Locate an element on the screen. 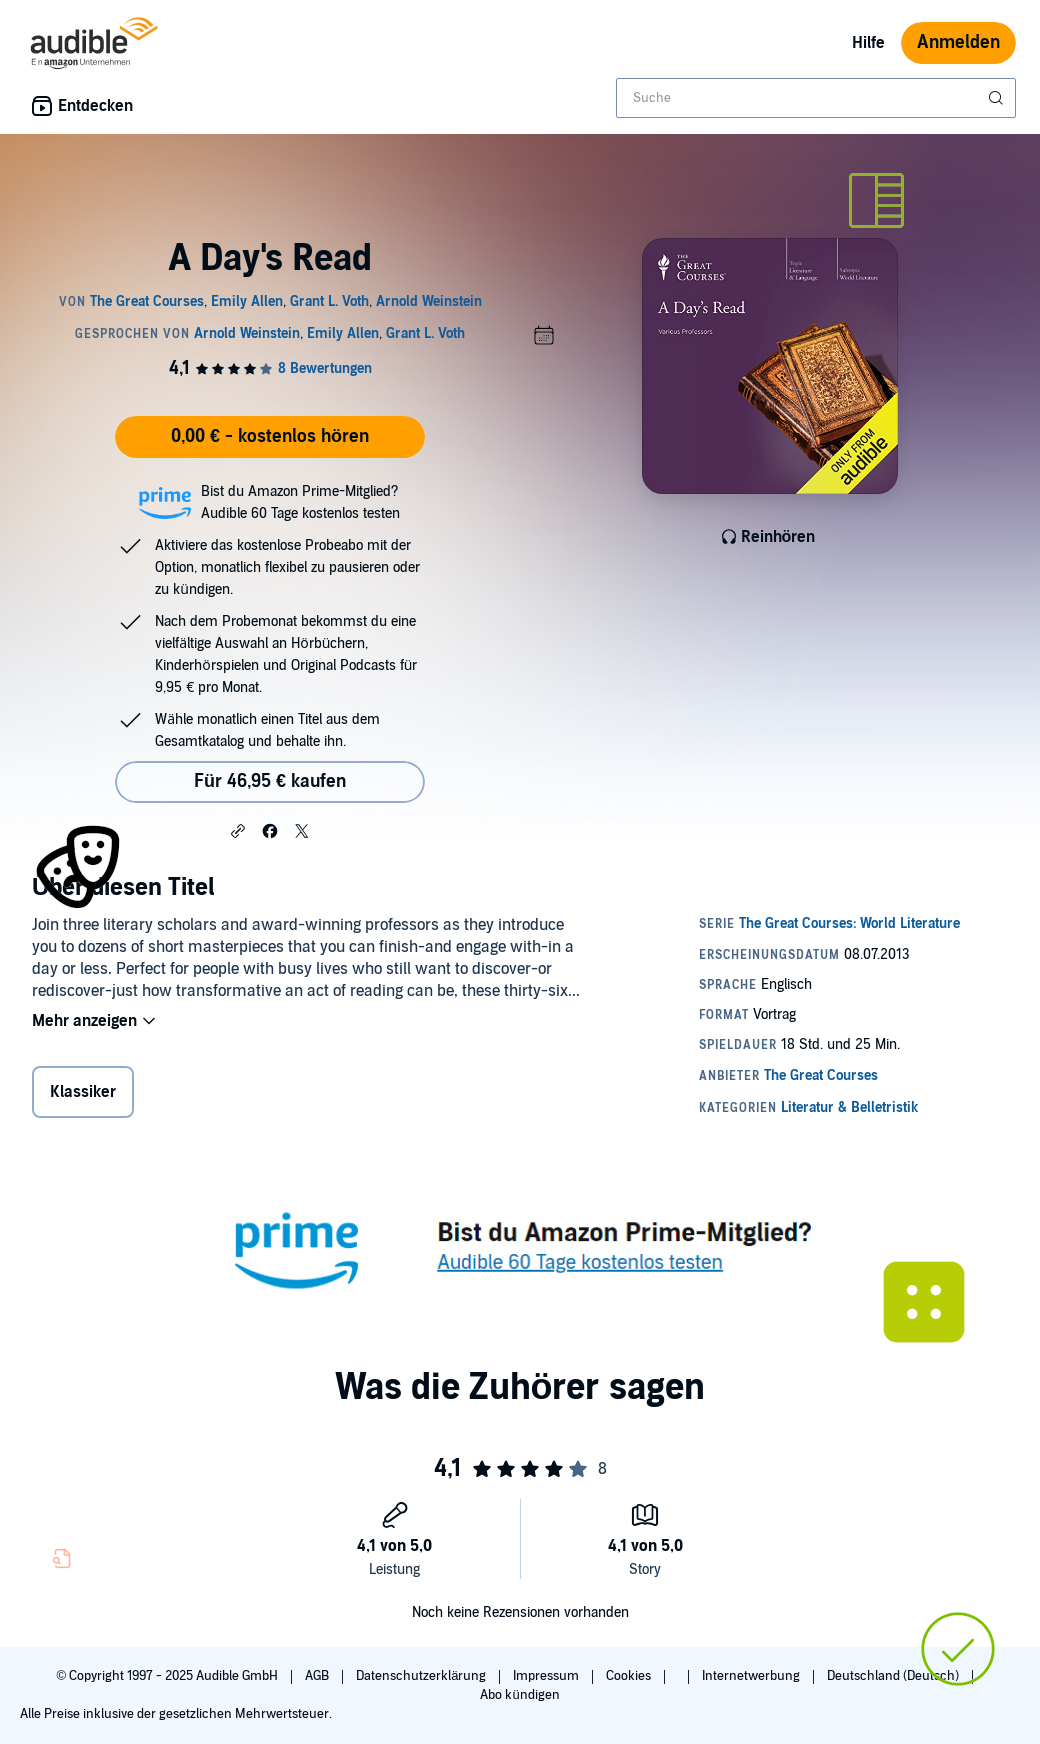  search within a document is located at coordinates (62, 1558).